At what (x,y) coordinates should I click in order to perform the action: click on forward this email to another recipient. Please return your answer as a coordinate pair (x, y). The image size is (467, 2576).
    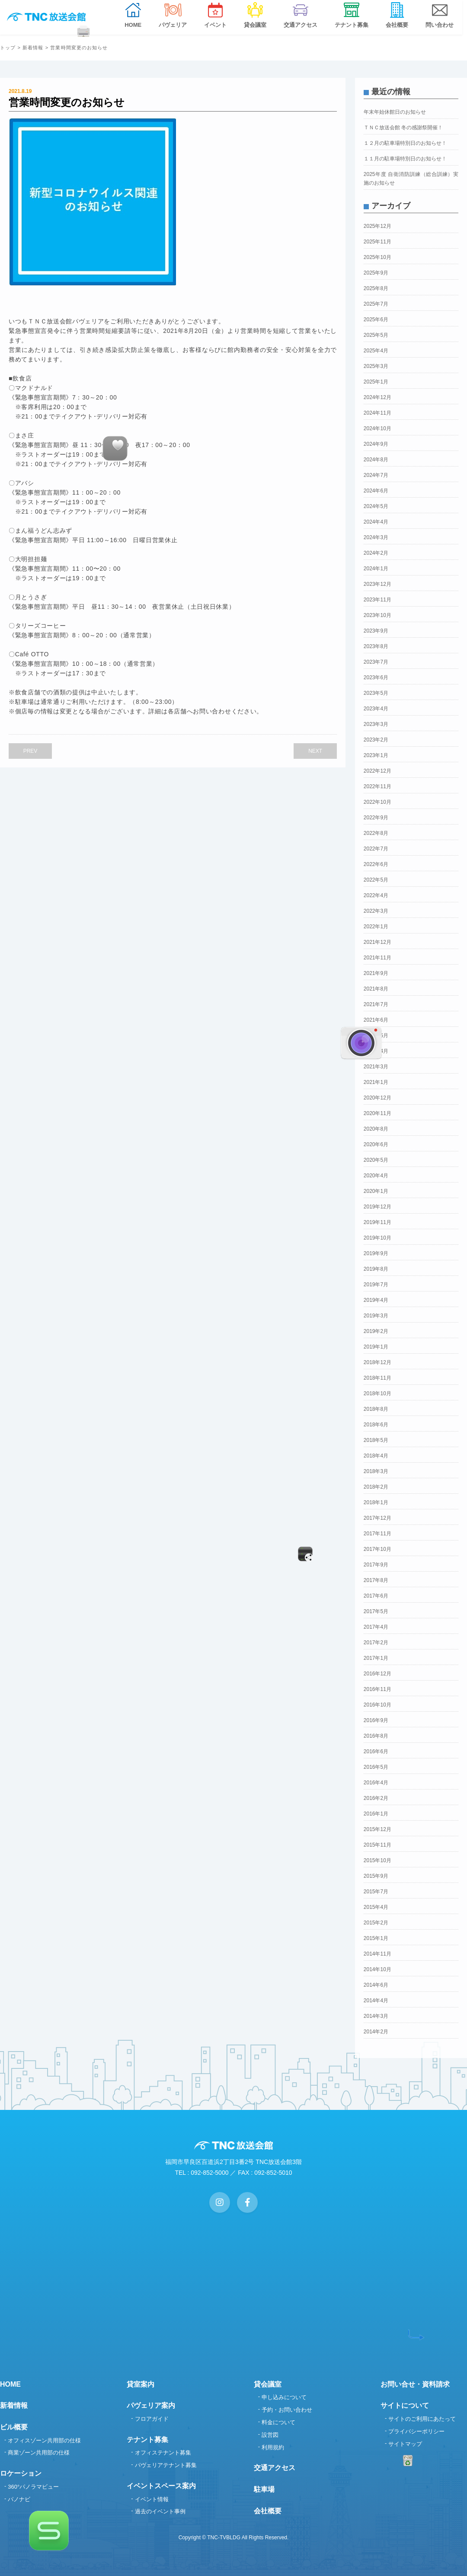
    Looking at the image, I should click on (416, 2334).